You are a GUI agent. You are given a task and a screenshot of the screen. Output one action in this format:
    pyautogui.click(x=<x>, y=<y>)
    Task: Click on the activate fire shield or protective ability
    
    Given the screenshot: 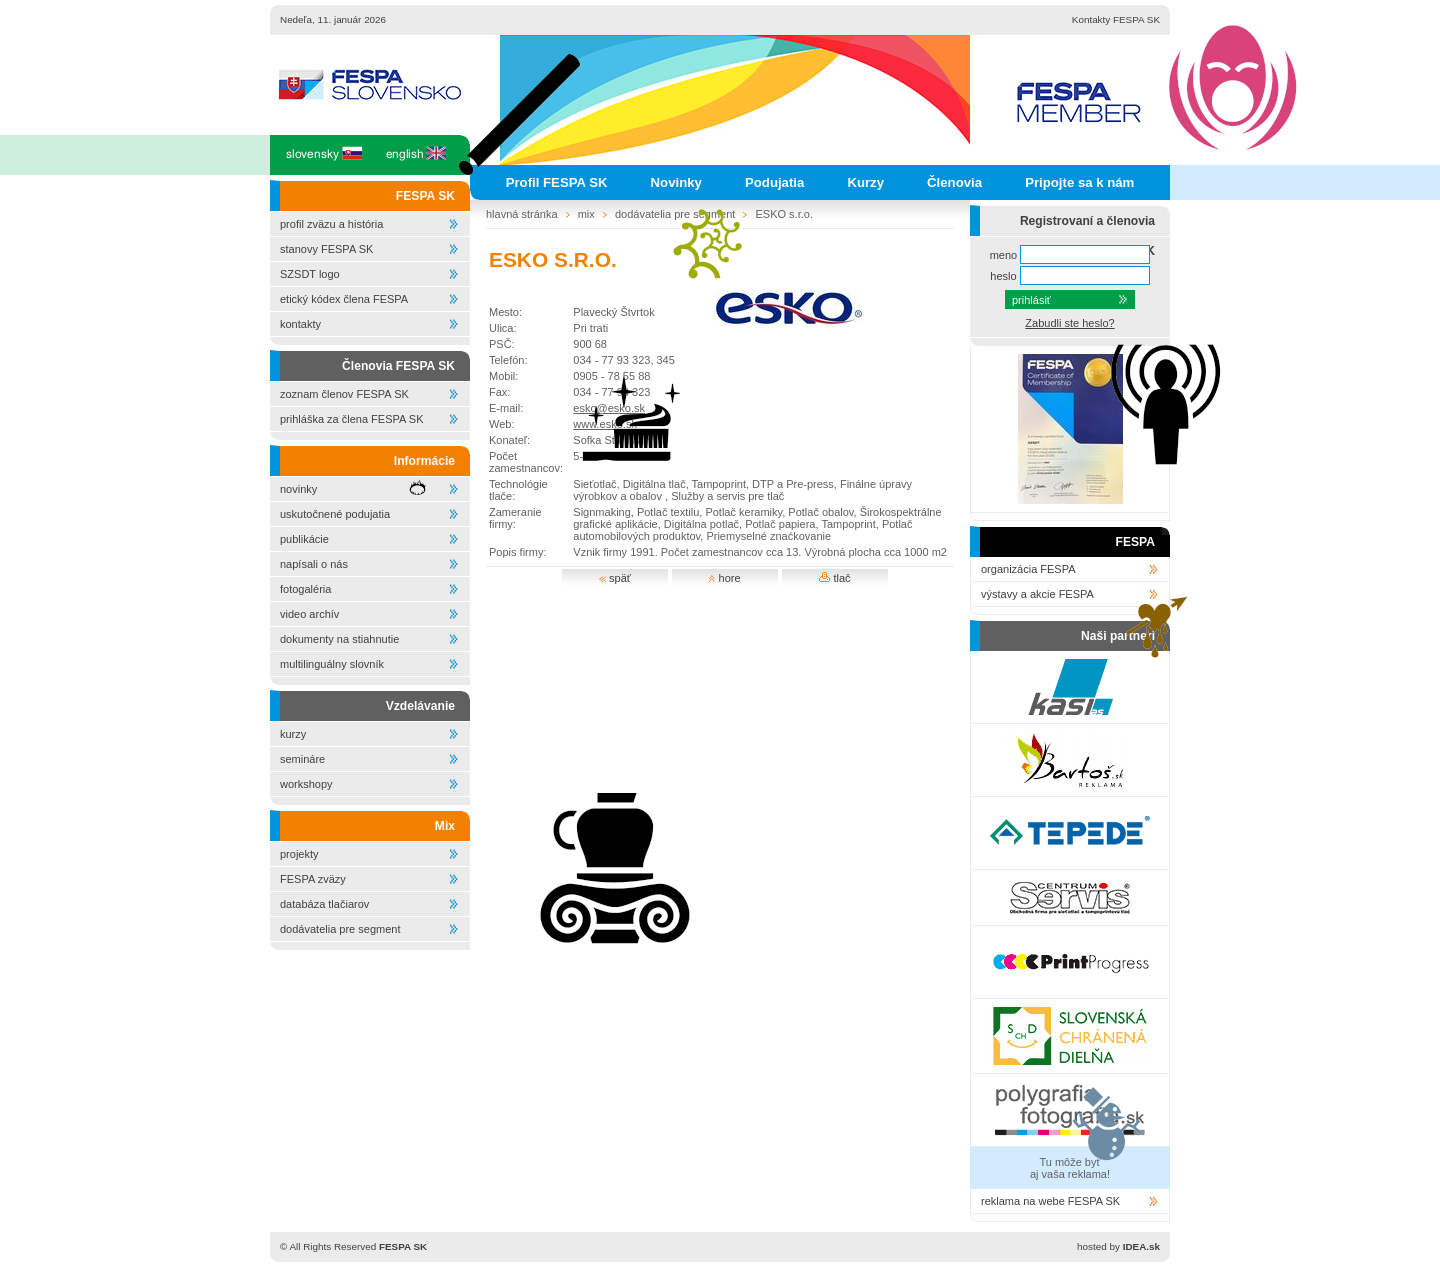 What is the action you would take?
    pyautogui.click(x=417, y=487)
    